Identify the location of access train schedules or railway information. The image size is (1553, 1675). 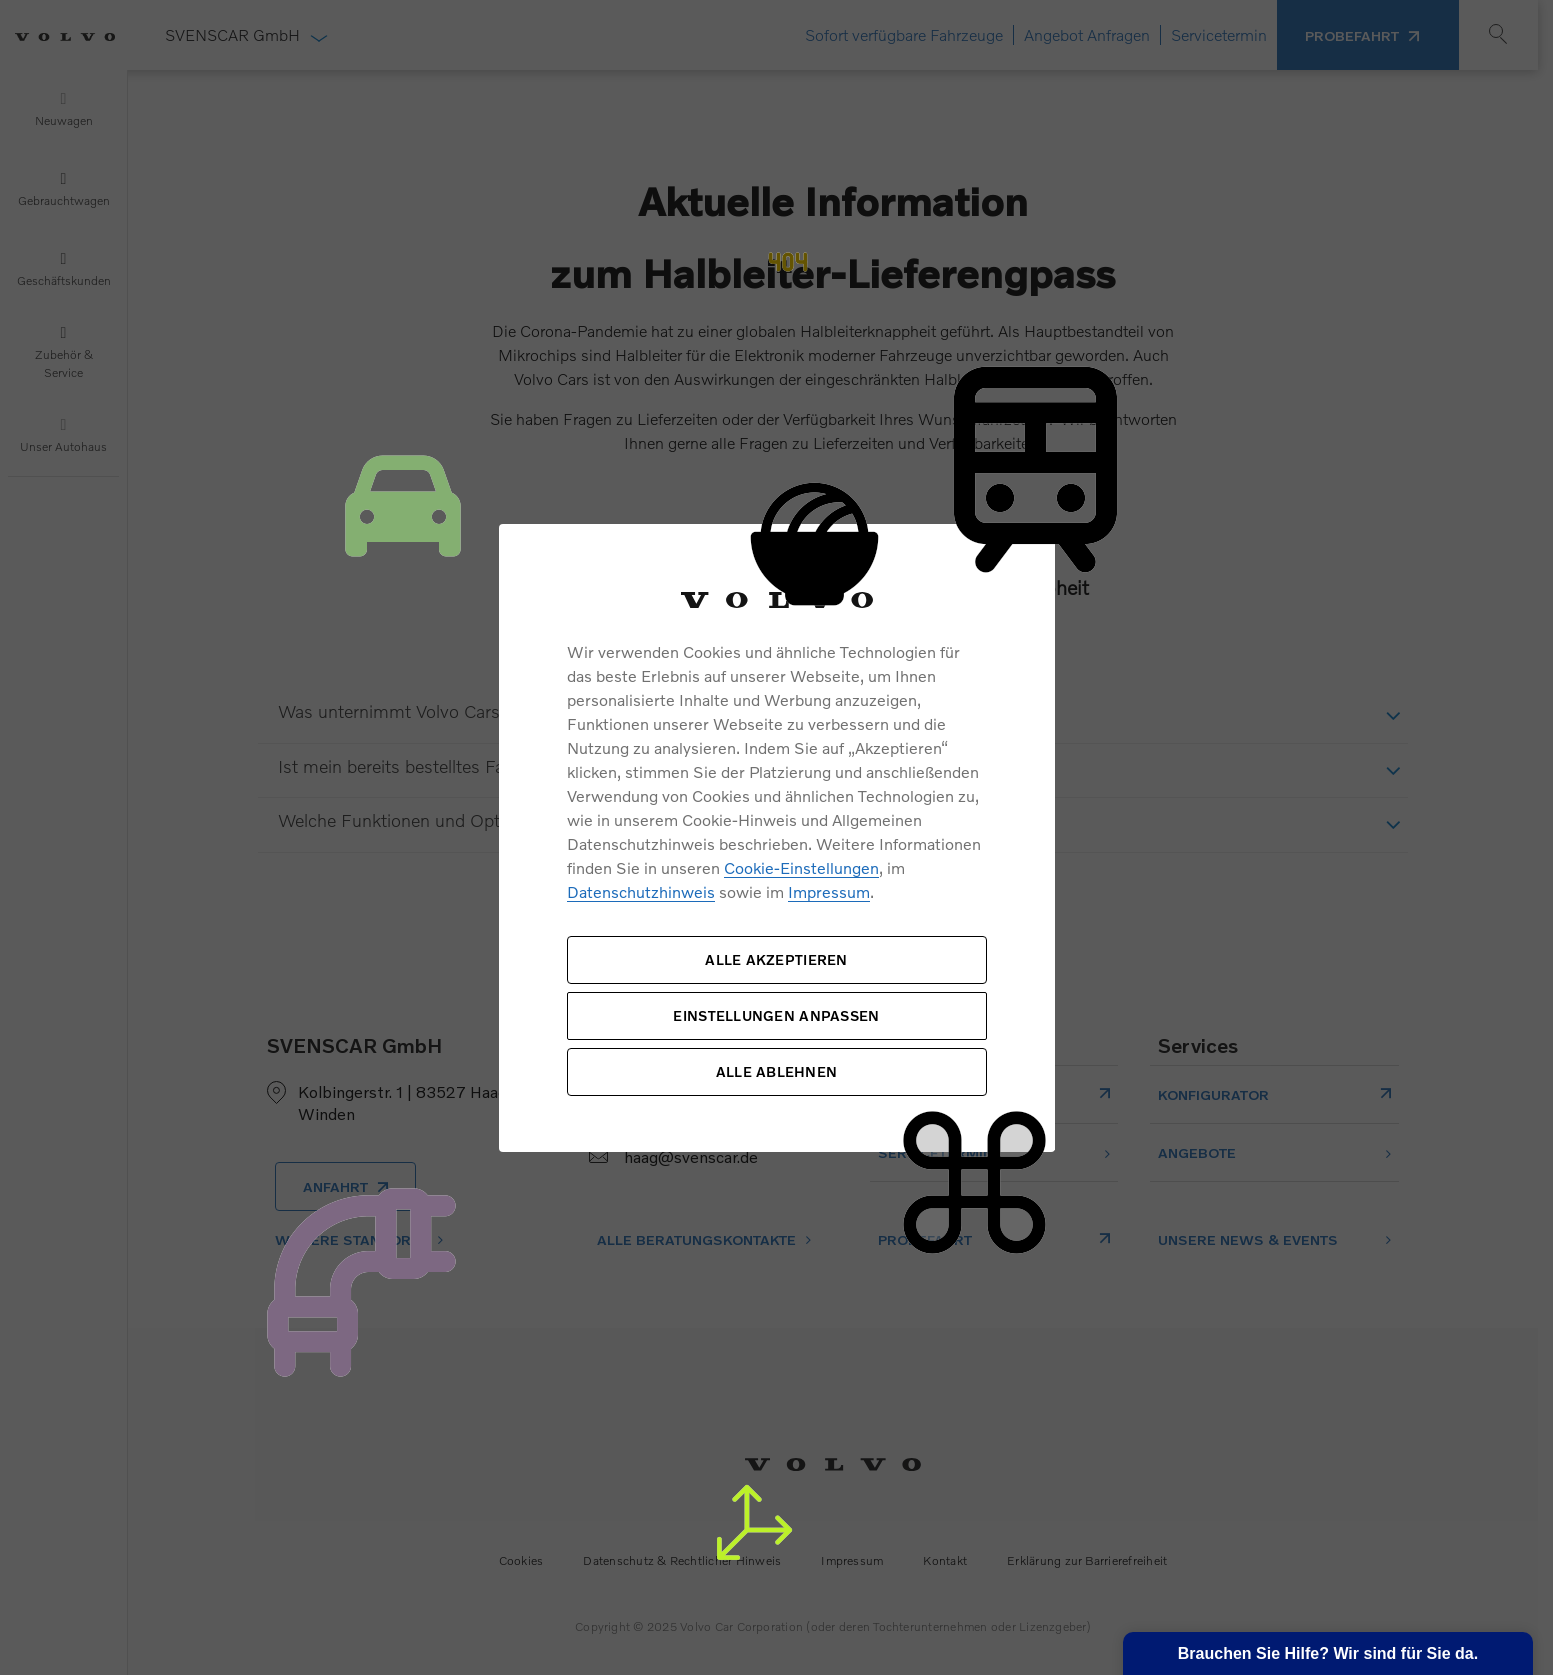
(1035, 462).